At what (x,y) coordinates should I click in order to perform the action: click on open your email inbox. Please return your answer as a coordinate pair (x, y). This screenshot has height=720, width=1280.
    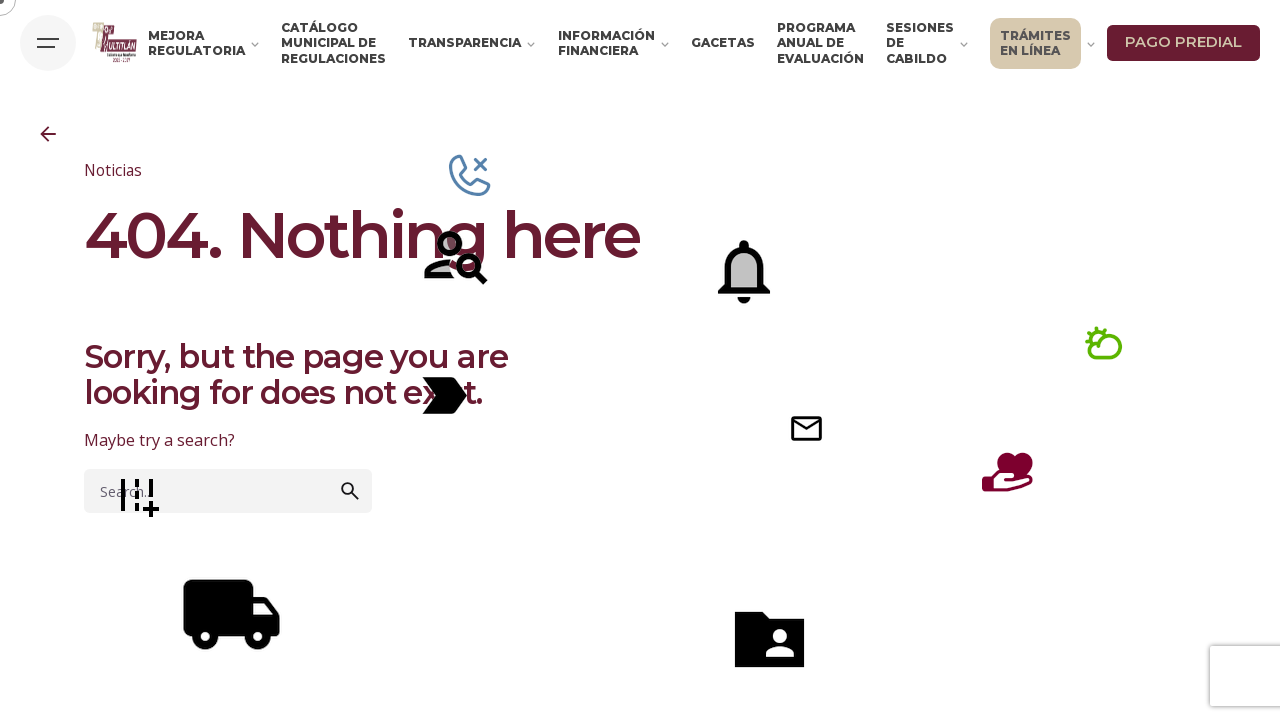
    Looking at the image, I should click on (806, 428).